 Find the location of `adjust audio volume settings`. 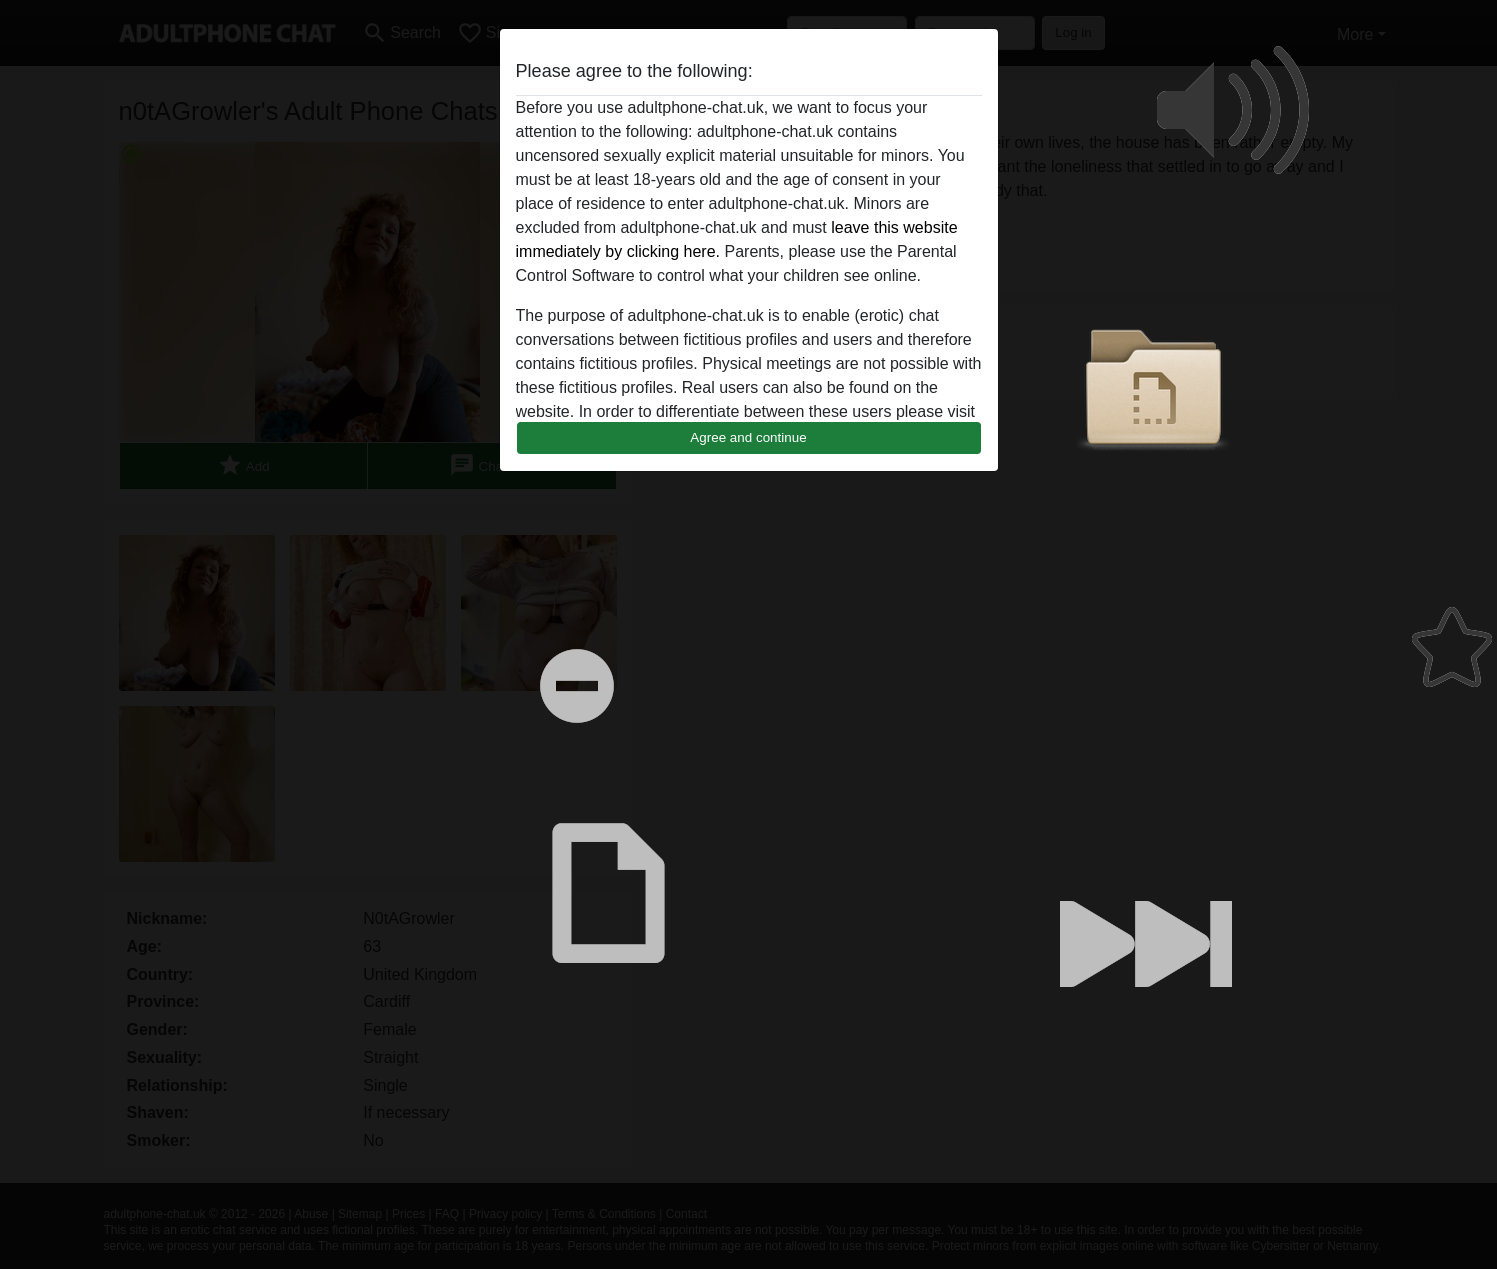

adjust audio volume settings is located at coordinates (1233, 110).